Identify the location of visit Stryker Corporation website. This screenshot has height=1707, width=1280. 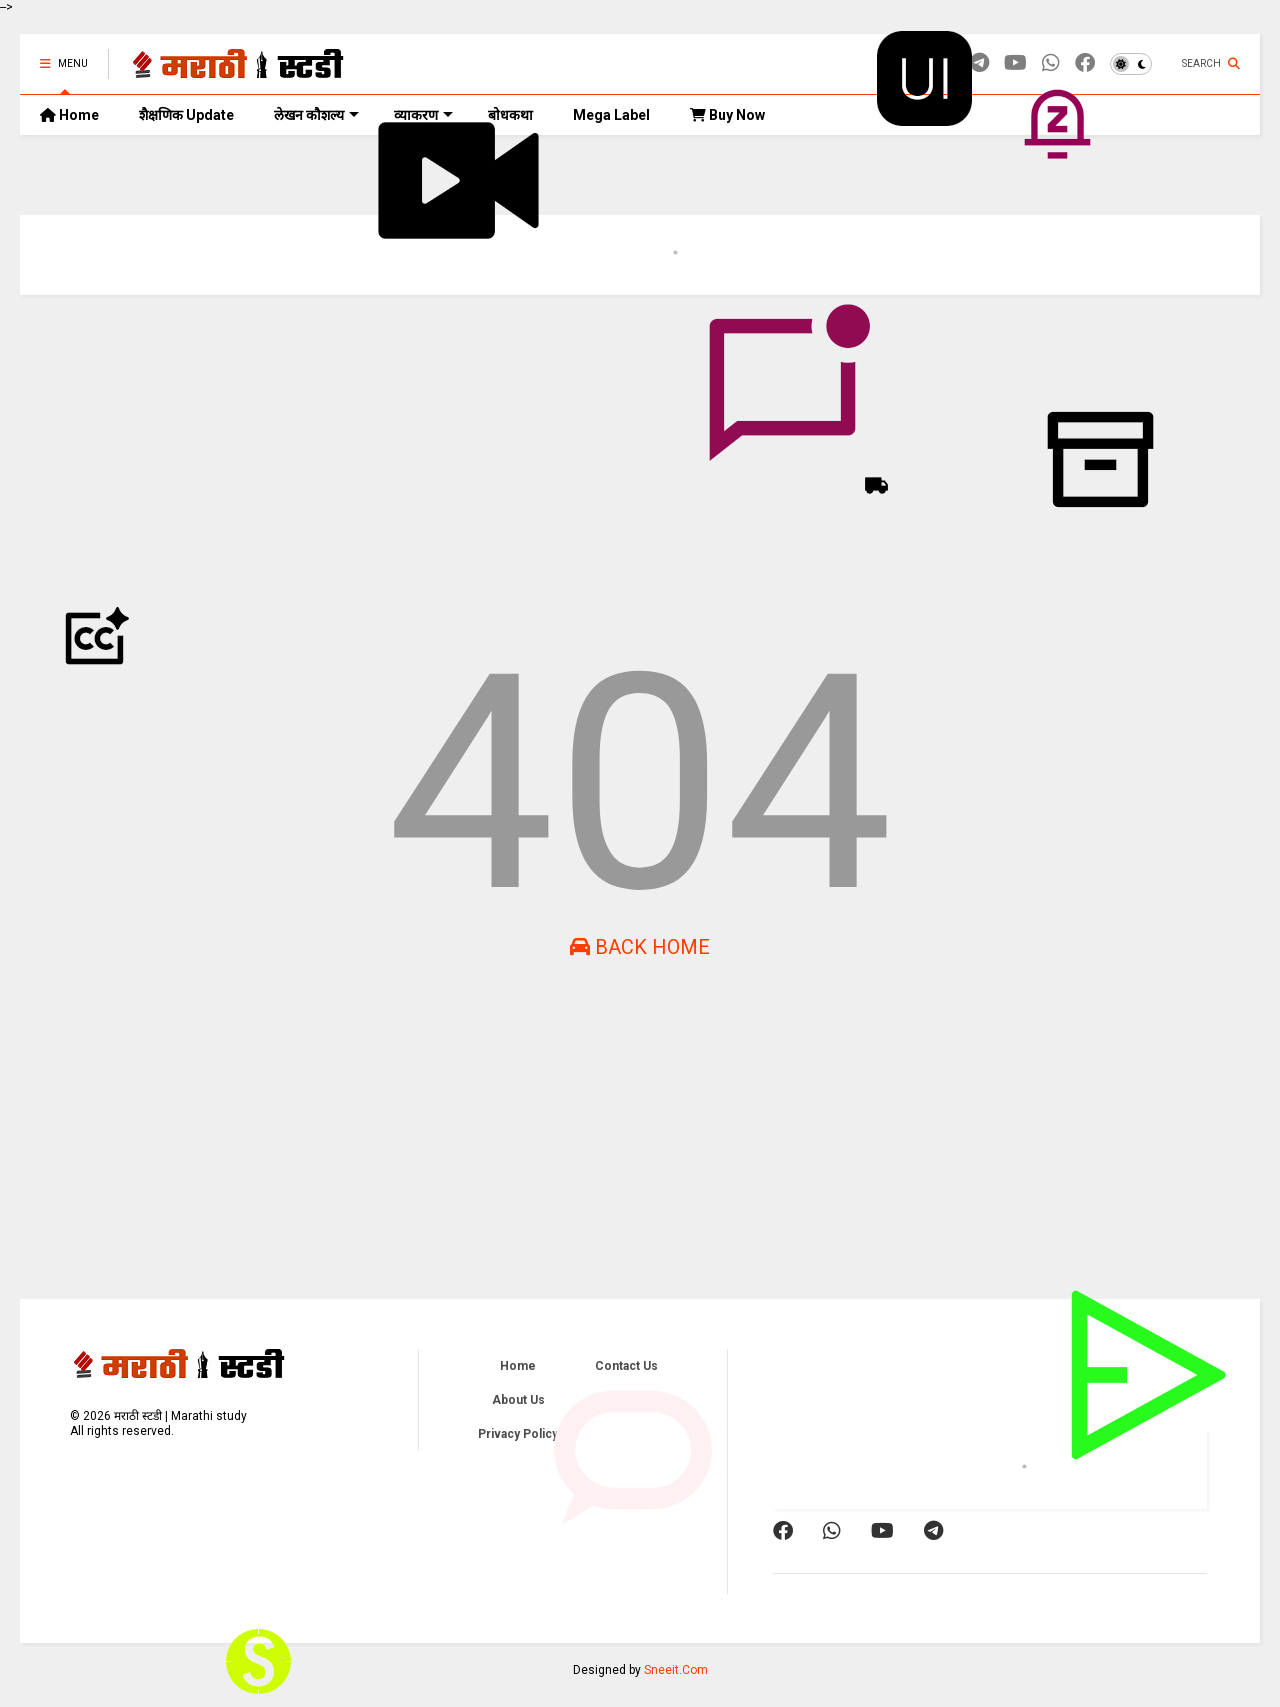
(258, 1661).